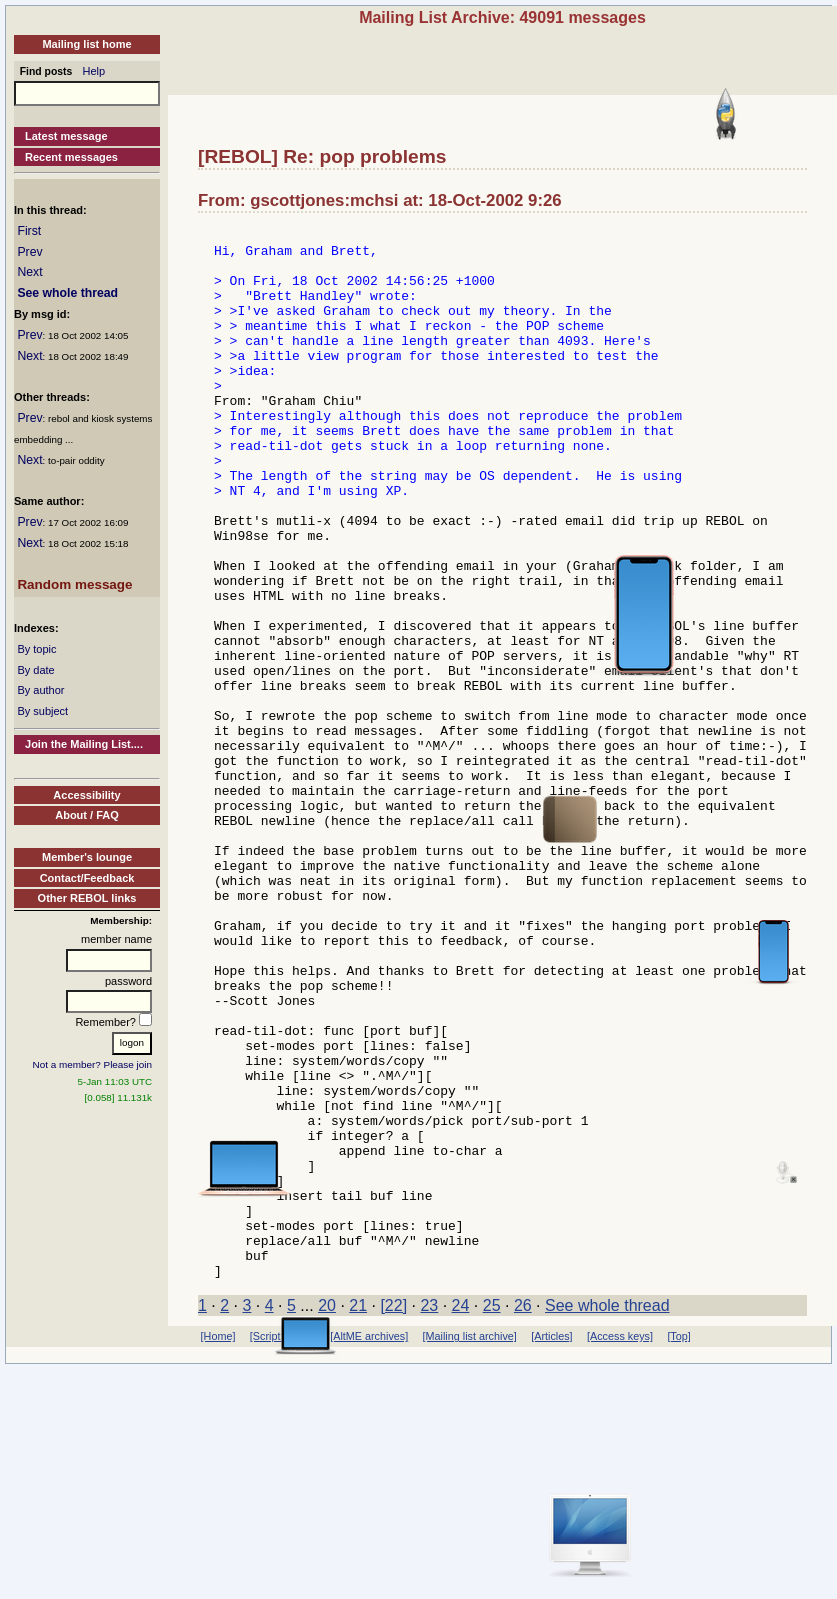 Image resolution: width=837 pixels, height=1599 pixels. Describe the element at coordinates (644, 616) in the screenshot. I see `iPhone XR device connected to your Mac` at that location.